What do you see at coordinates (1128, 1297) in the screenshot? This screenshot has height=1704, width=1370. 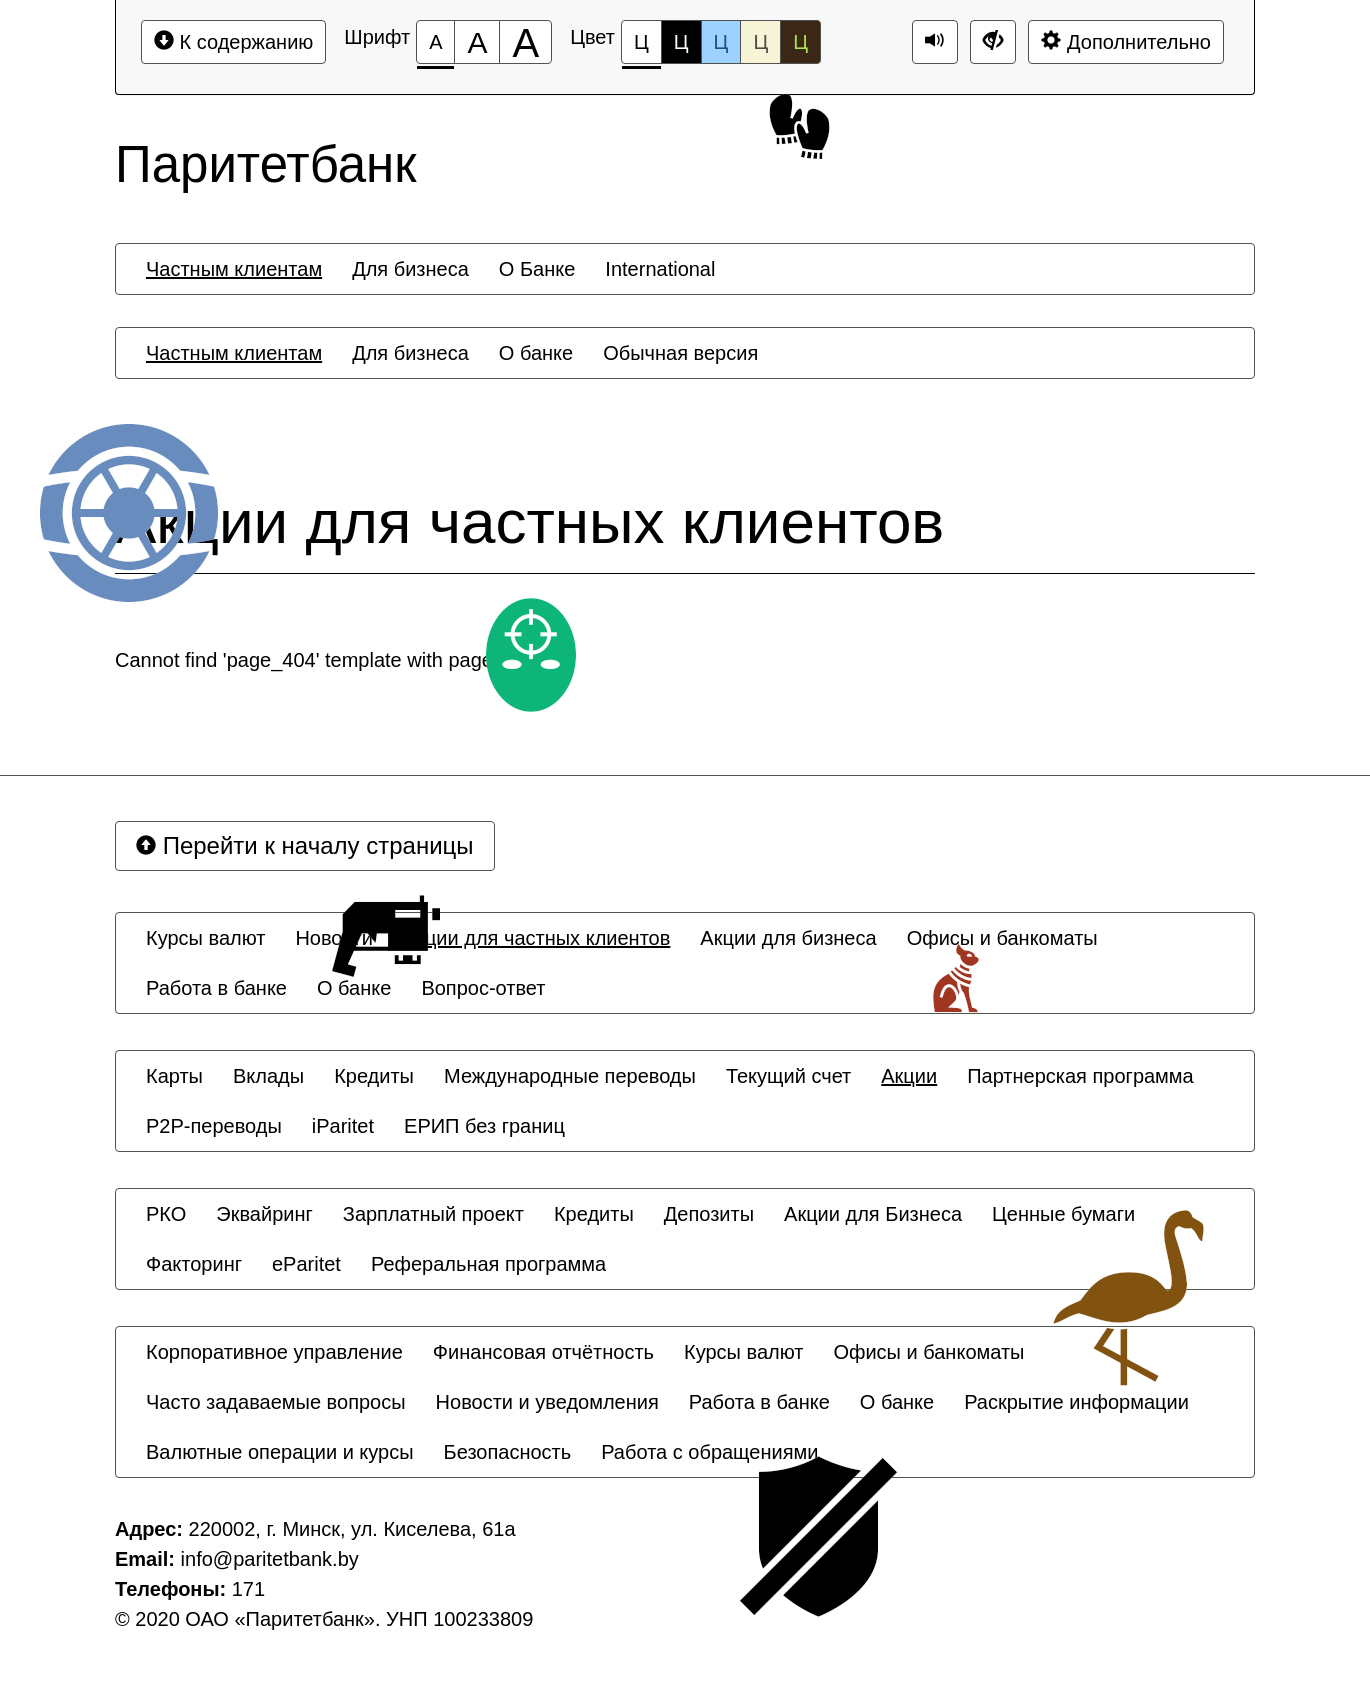 I see `decorative flamingo icon for tropical or summer-themed content` at bounding box center [1128, 1297].